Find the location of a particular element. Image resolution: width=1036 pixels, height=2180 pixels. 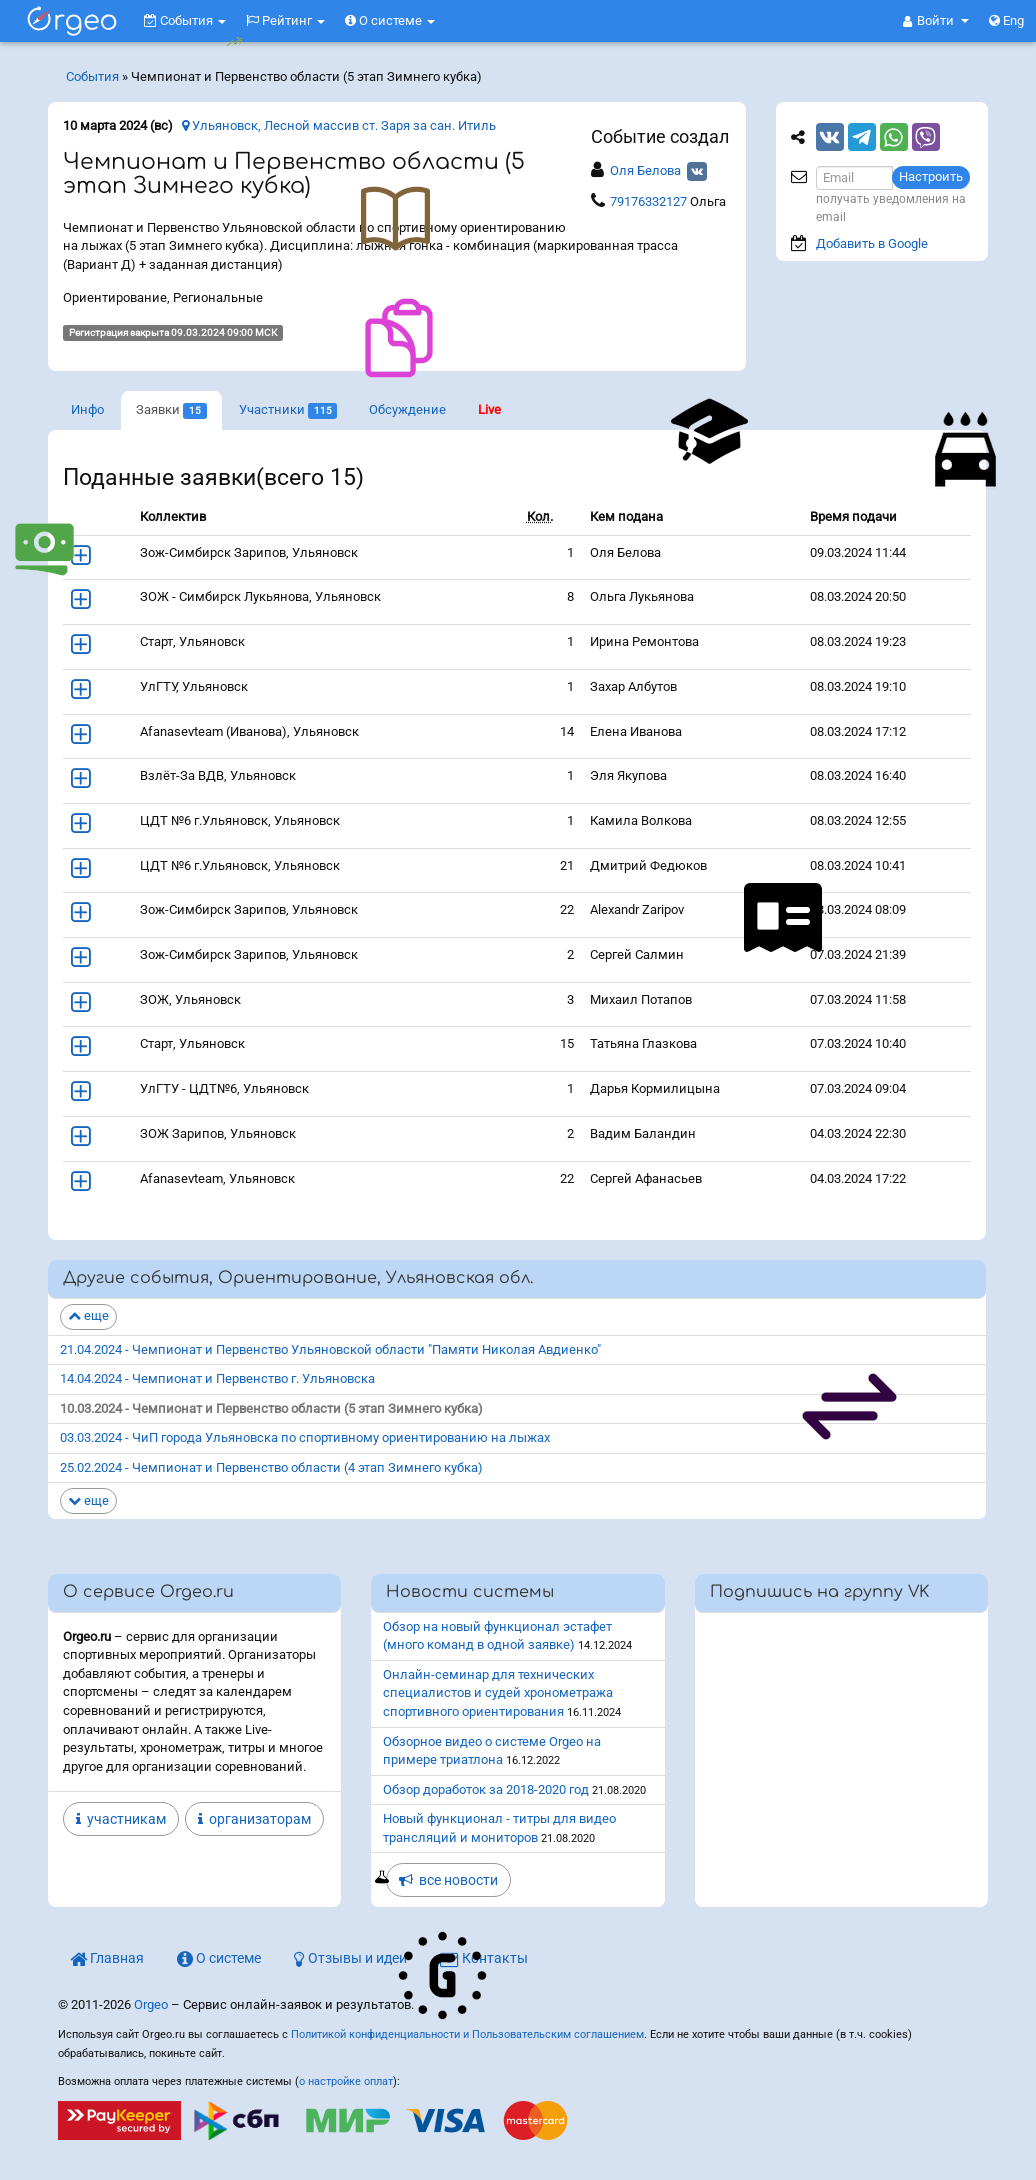

access experimental or beta features is located at coordinates (382, 1877).